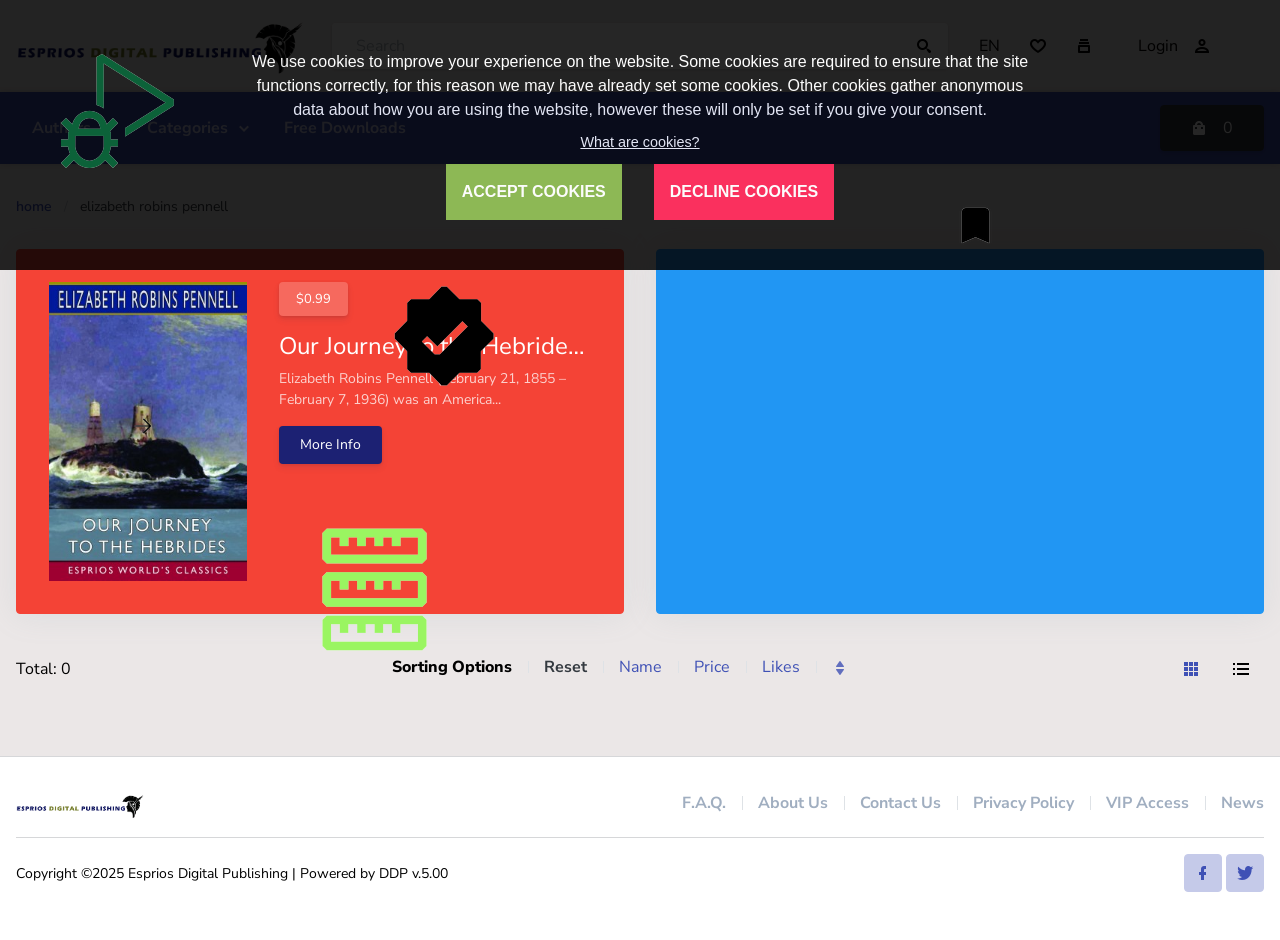 The image size is (1280, 940). Describe the element at coordinates (374, 589) in the screenshot. I see `access server settings or configuration` at that location.